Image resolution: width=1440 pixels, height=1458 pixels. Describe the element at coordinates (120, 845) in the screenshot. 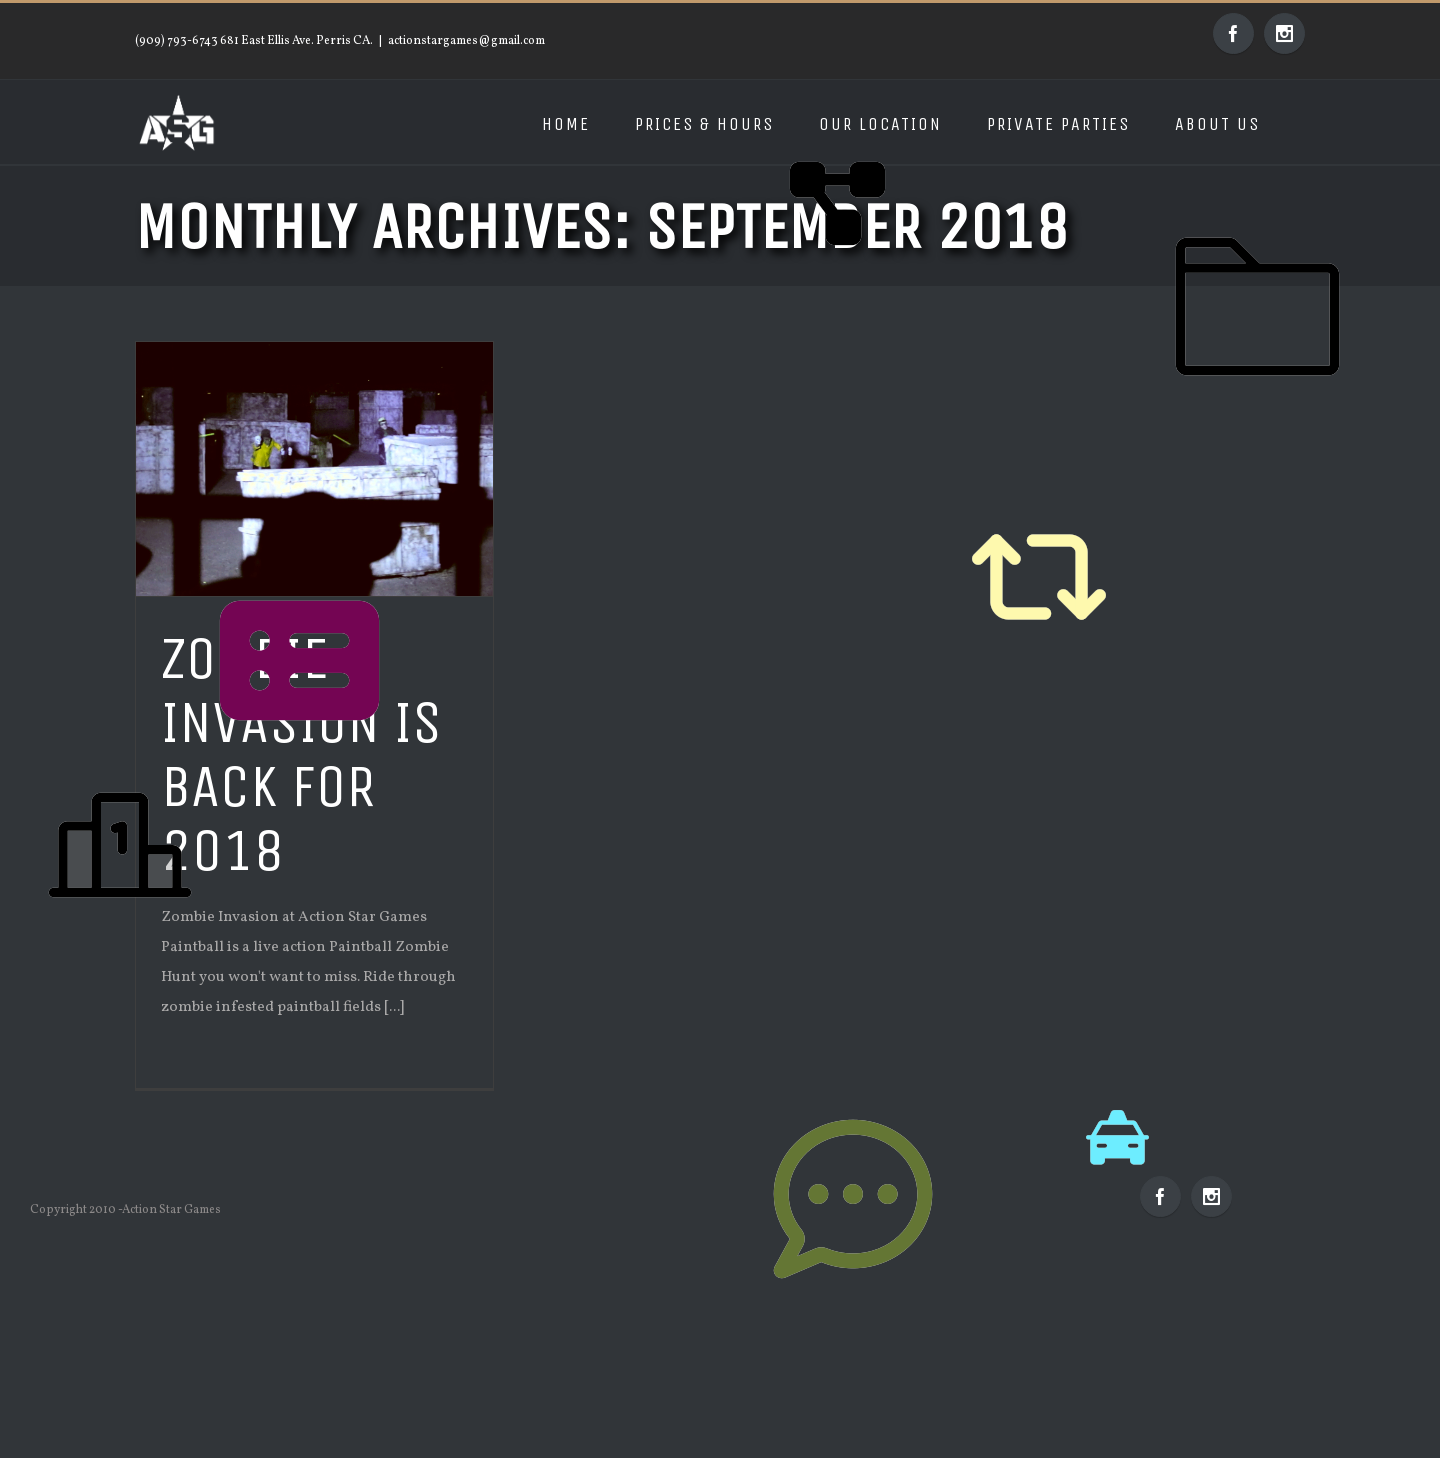

I see `view leaderboard or rankings` at that location.